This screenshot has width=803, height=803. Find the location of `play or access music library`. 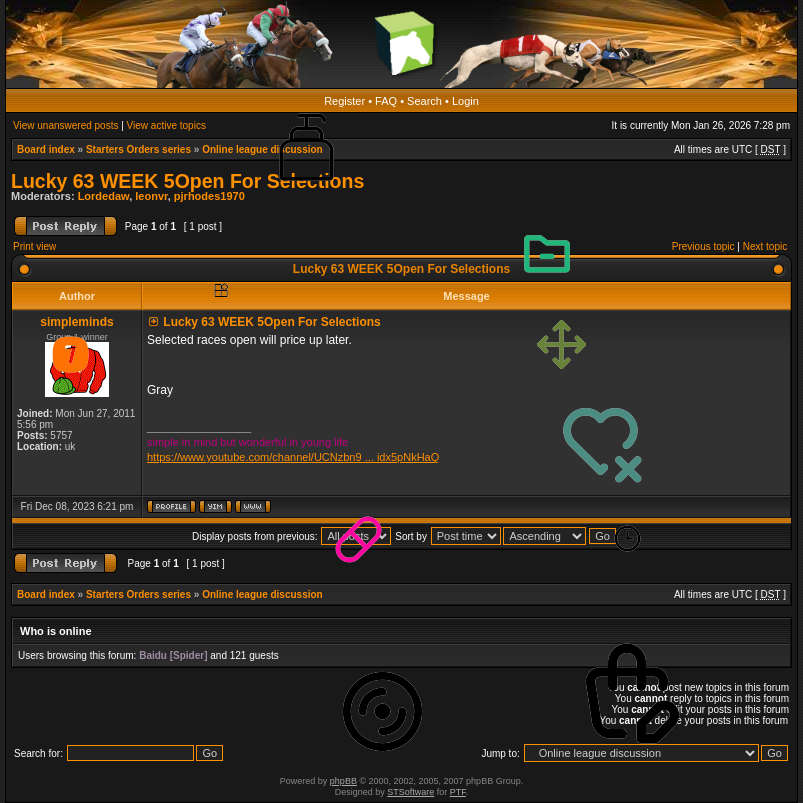

play or access music library is located at coordinates (382, 711).